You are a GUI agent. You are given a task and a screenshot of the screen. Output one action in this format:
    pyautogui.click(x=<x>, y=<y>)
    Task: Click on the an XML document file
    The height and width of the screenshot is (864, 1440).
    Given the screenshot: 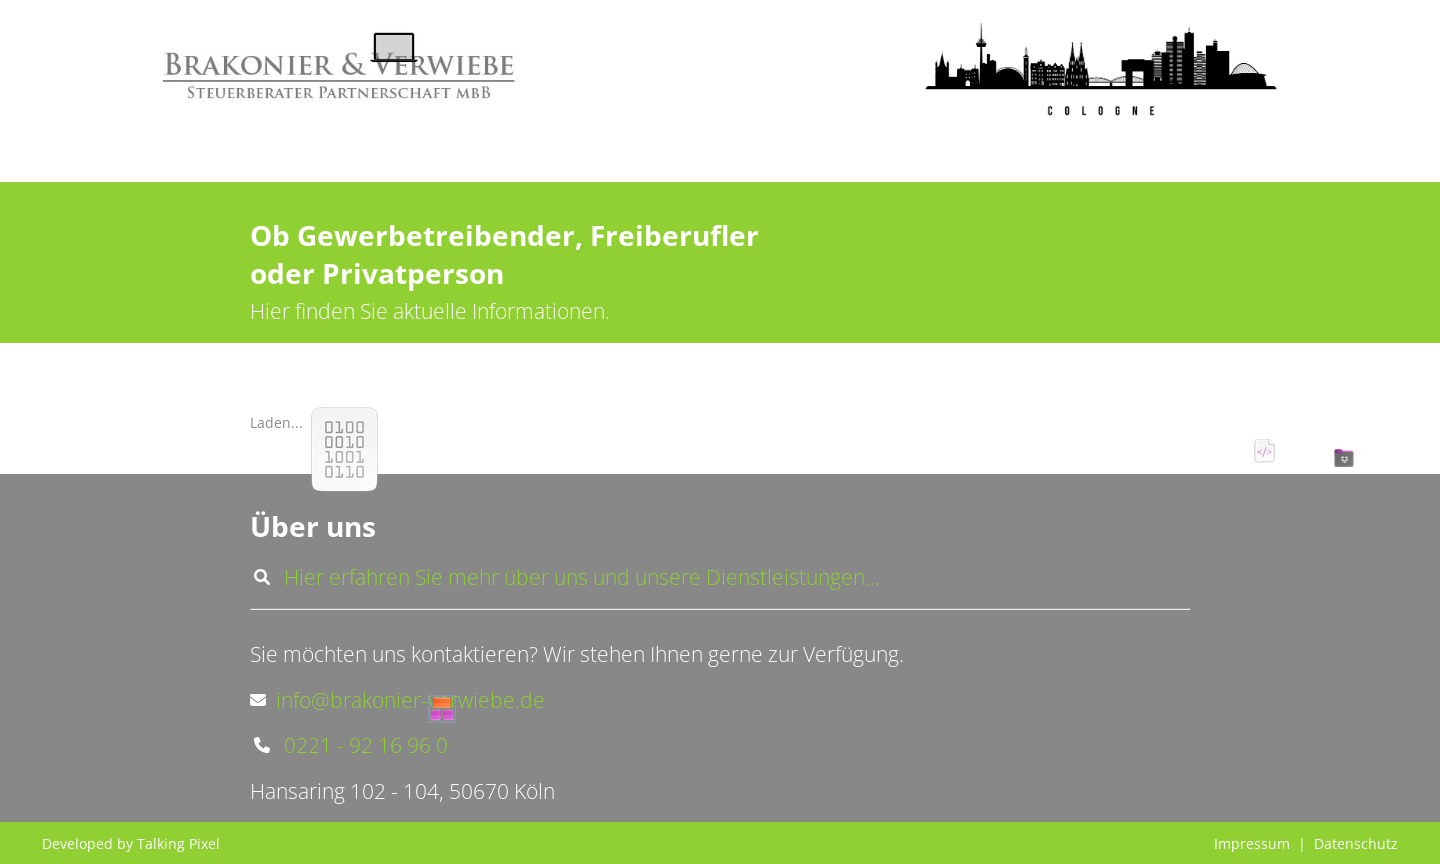 What is the action you would take?
    pyautogui.click(x=1264, y=450)
    